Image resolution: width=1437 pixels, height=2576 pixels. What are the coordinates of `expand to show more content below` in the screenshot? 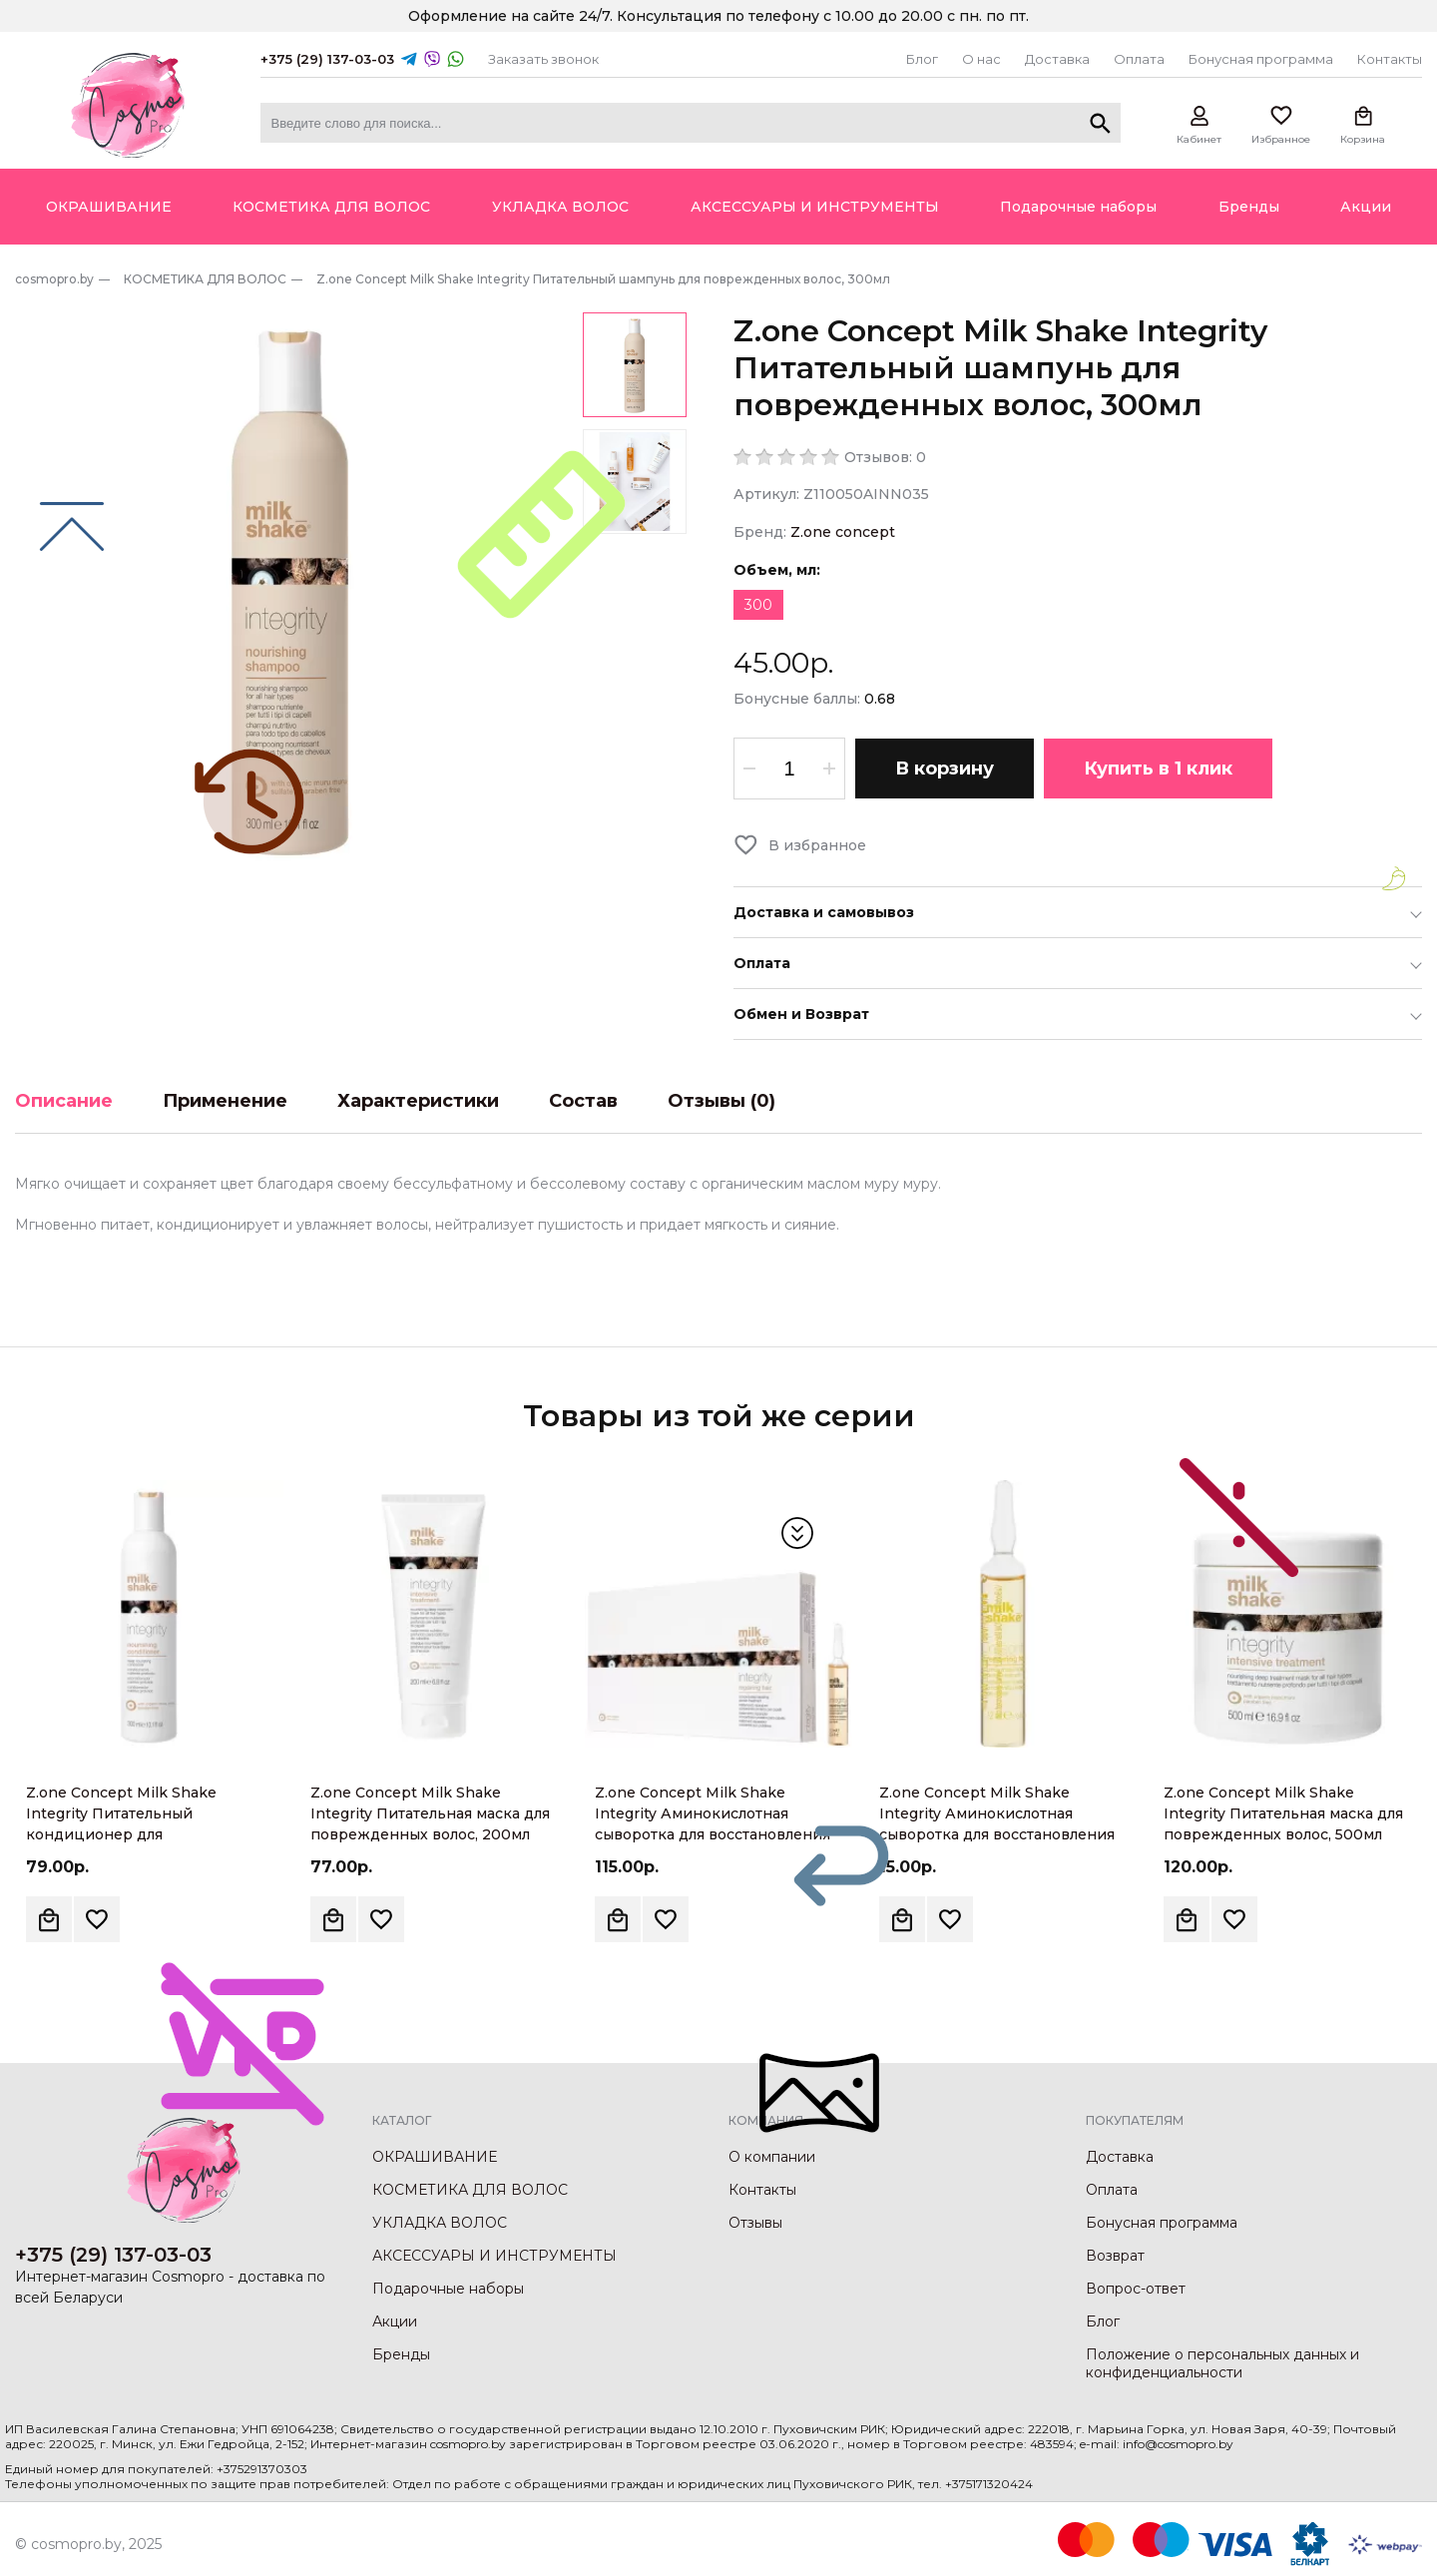 It's located at (797, 1533).